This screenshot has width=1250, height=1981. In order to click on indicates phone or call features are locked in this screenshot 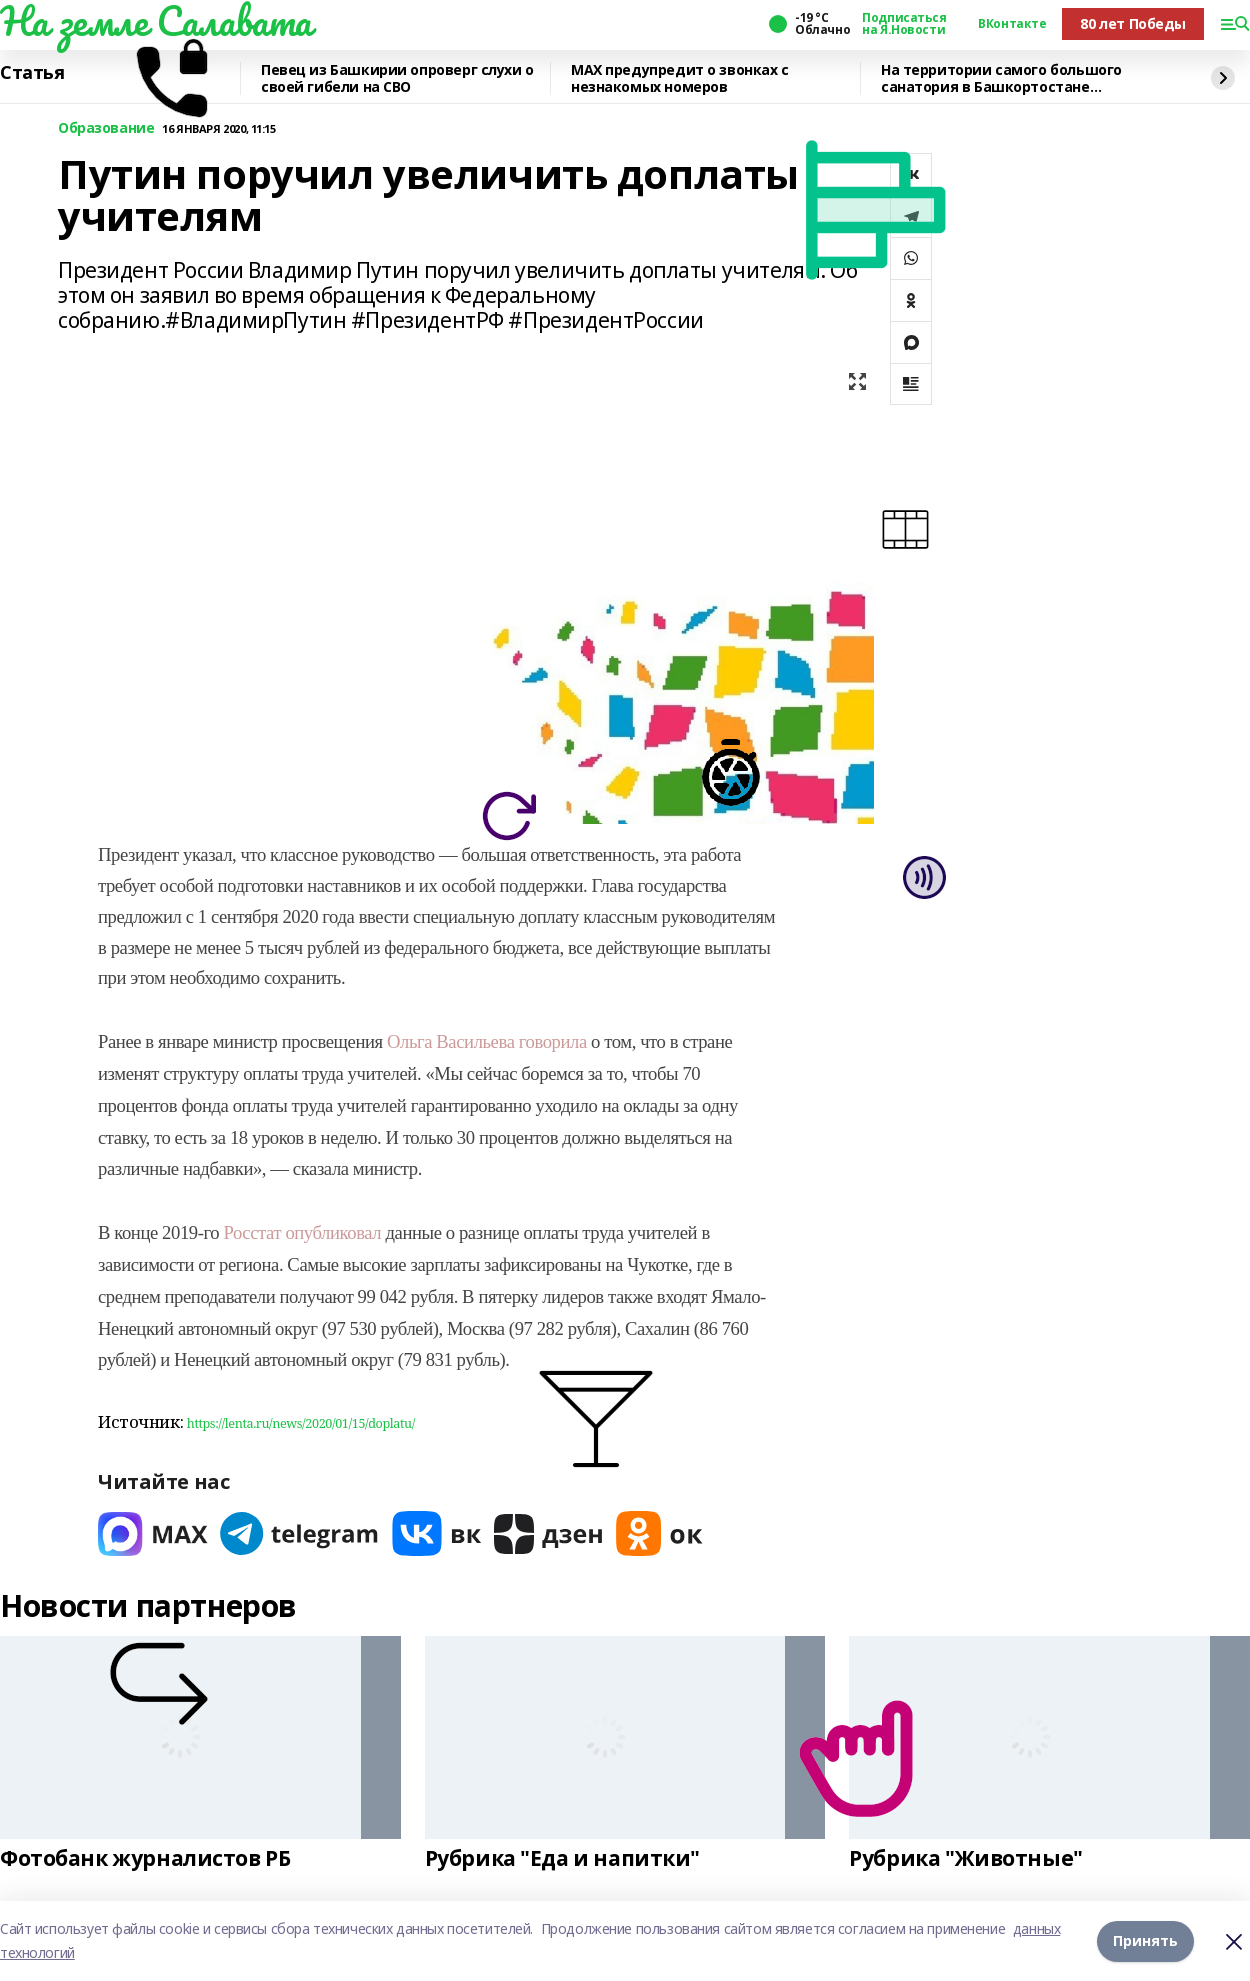, I will do `click(172, 82)`.